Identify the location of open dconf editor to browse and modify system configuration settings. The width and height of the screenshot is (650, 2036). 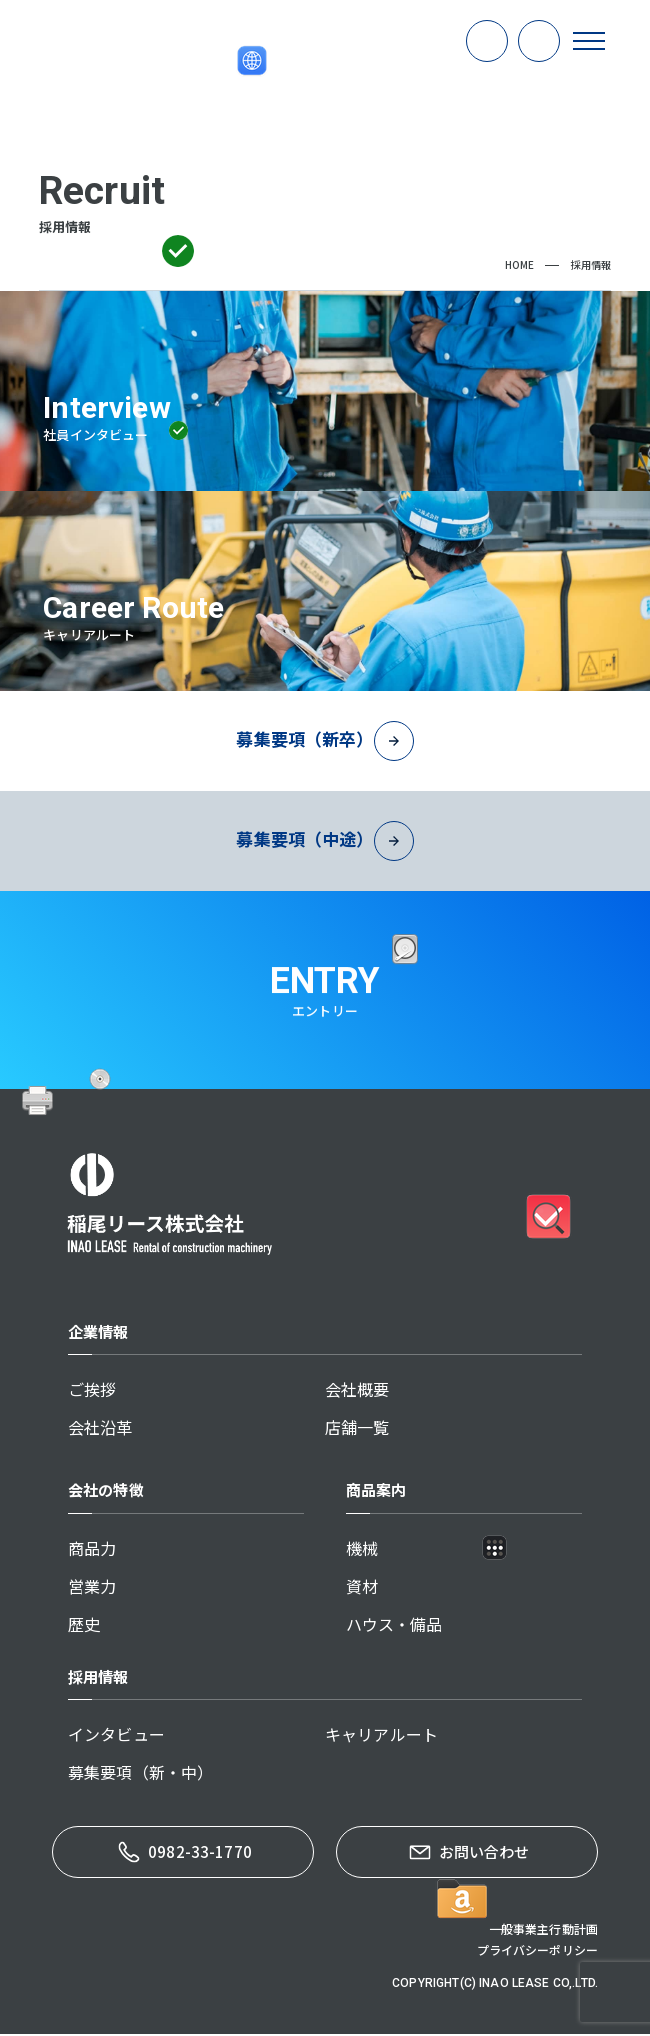
(548, 1216).